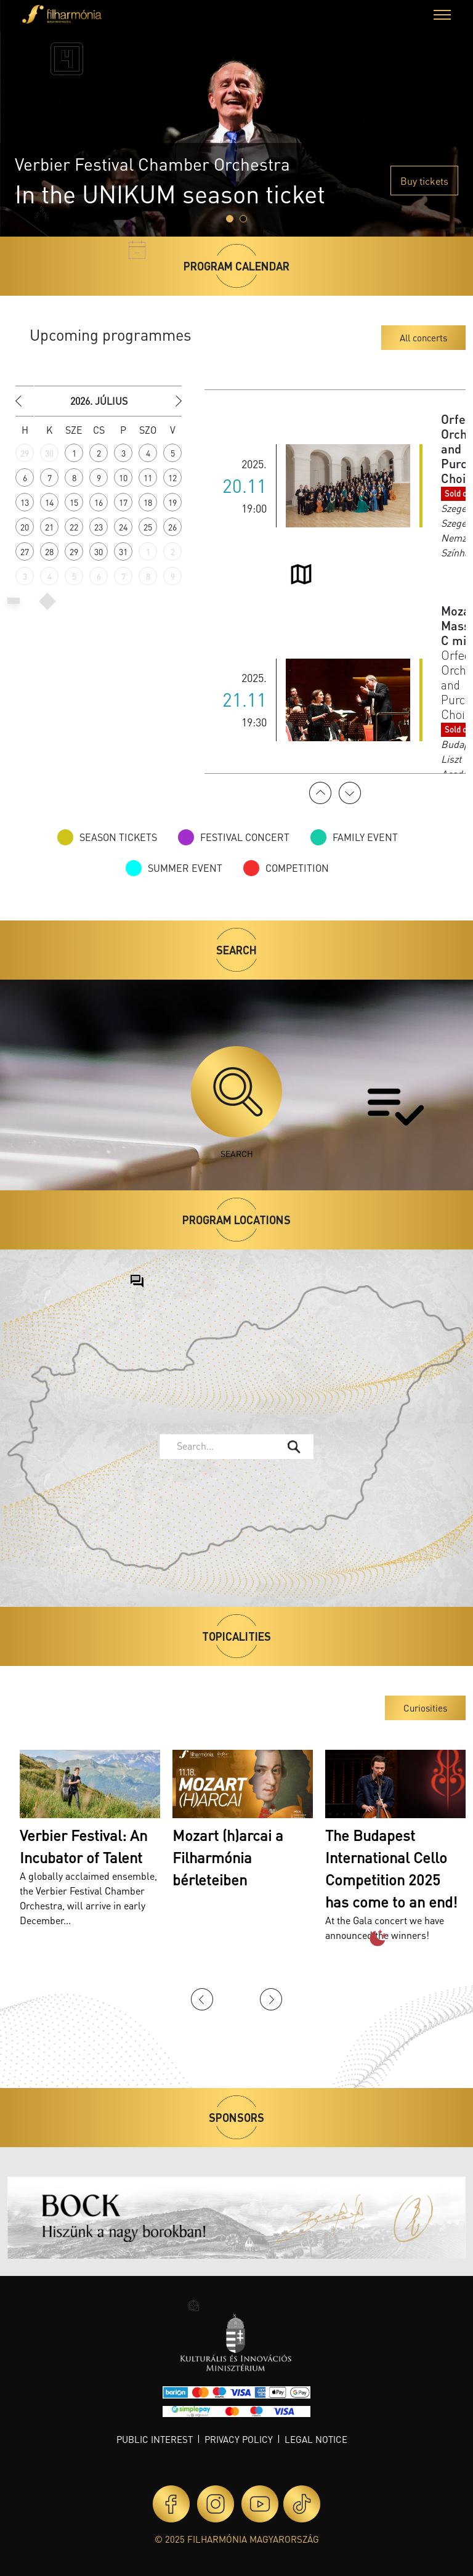 Image resolution: width=473 pixels, height=2576 pixels. What do you see at coordinates (137, 1281) in the screenshot?
I see `open forum or group discussion` at bounding box center [137, 1281].